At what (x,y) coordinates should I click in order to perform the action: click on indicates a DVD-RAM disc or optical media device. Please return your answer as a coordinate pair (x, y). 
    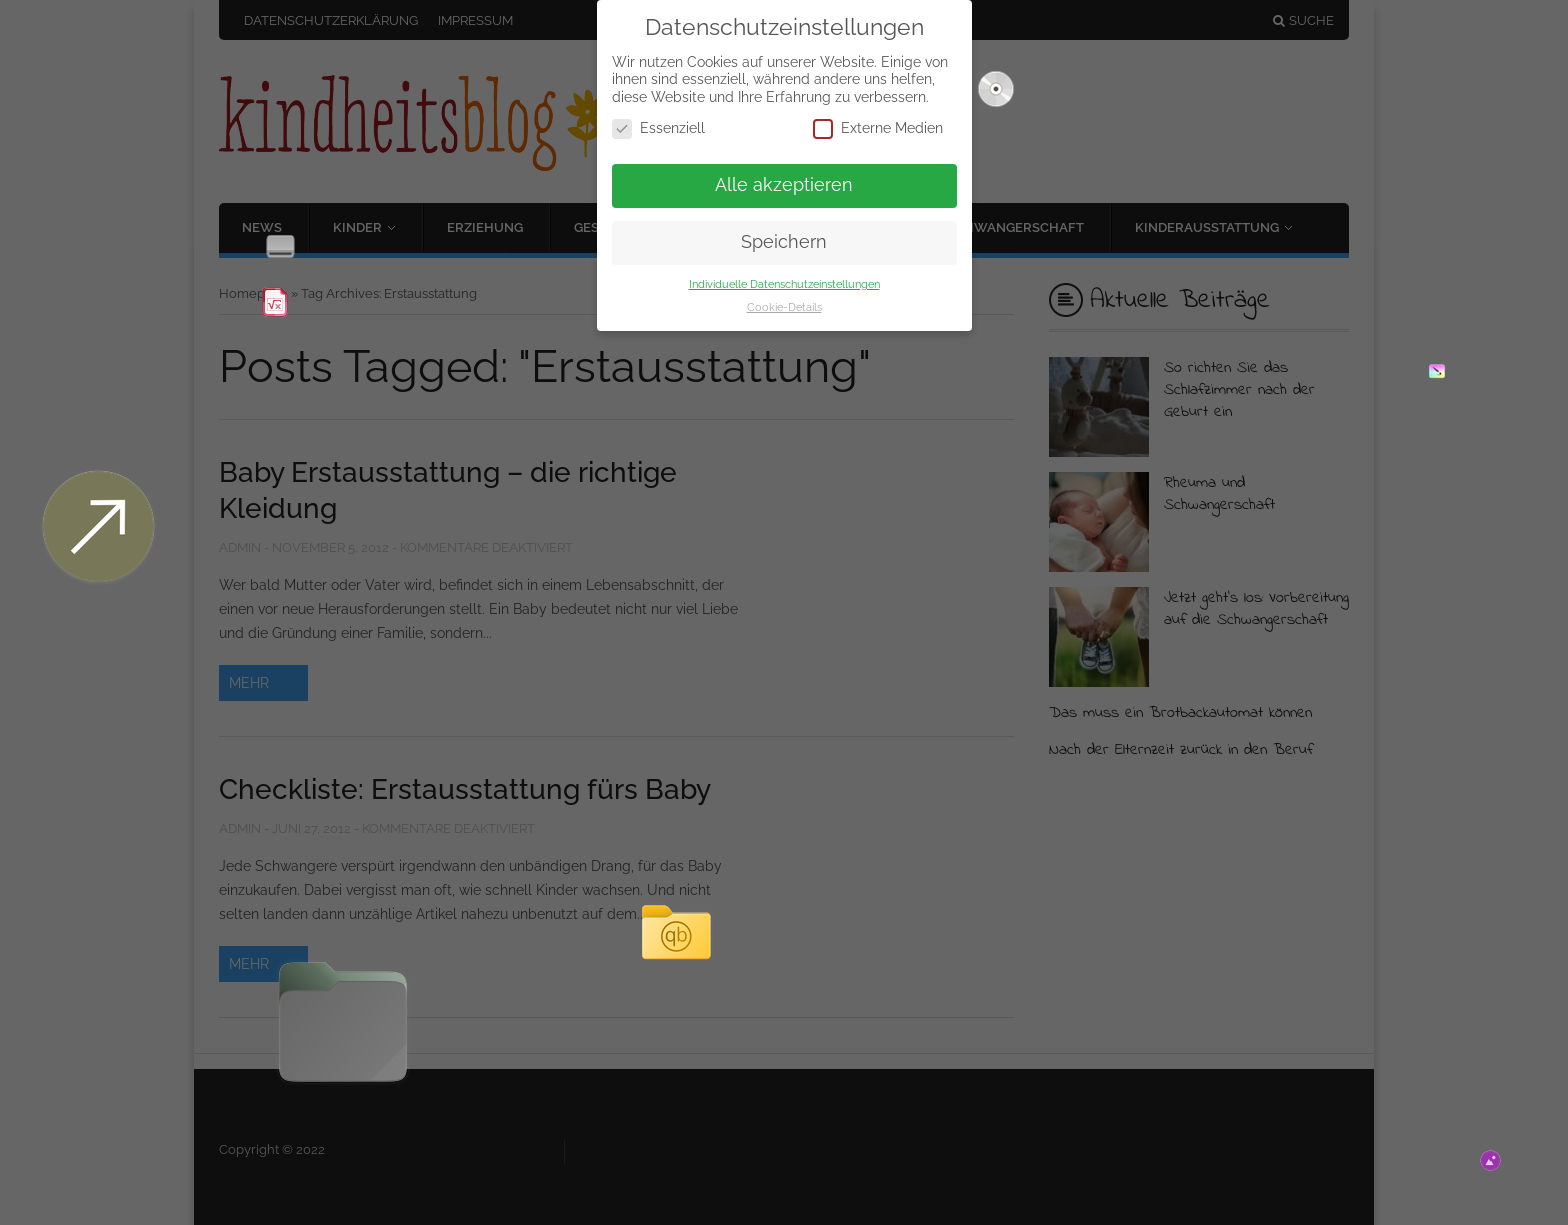
    Looking at the image, I should click on (996, 89).